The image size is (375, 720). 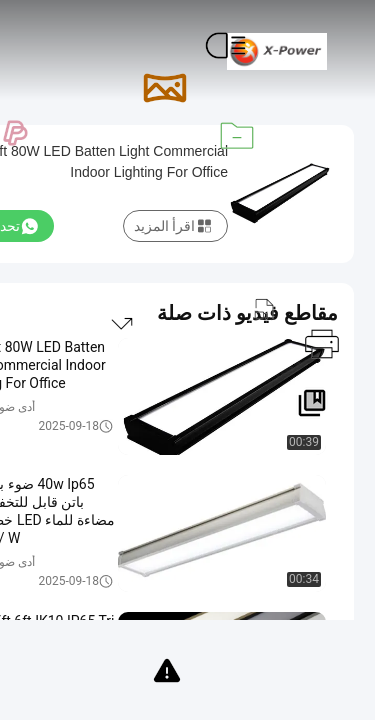 I want to click on reply to a message, so click(x=122, y=323).